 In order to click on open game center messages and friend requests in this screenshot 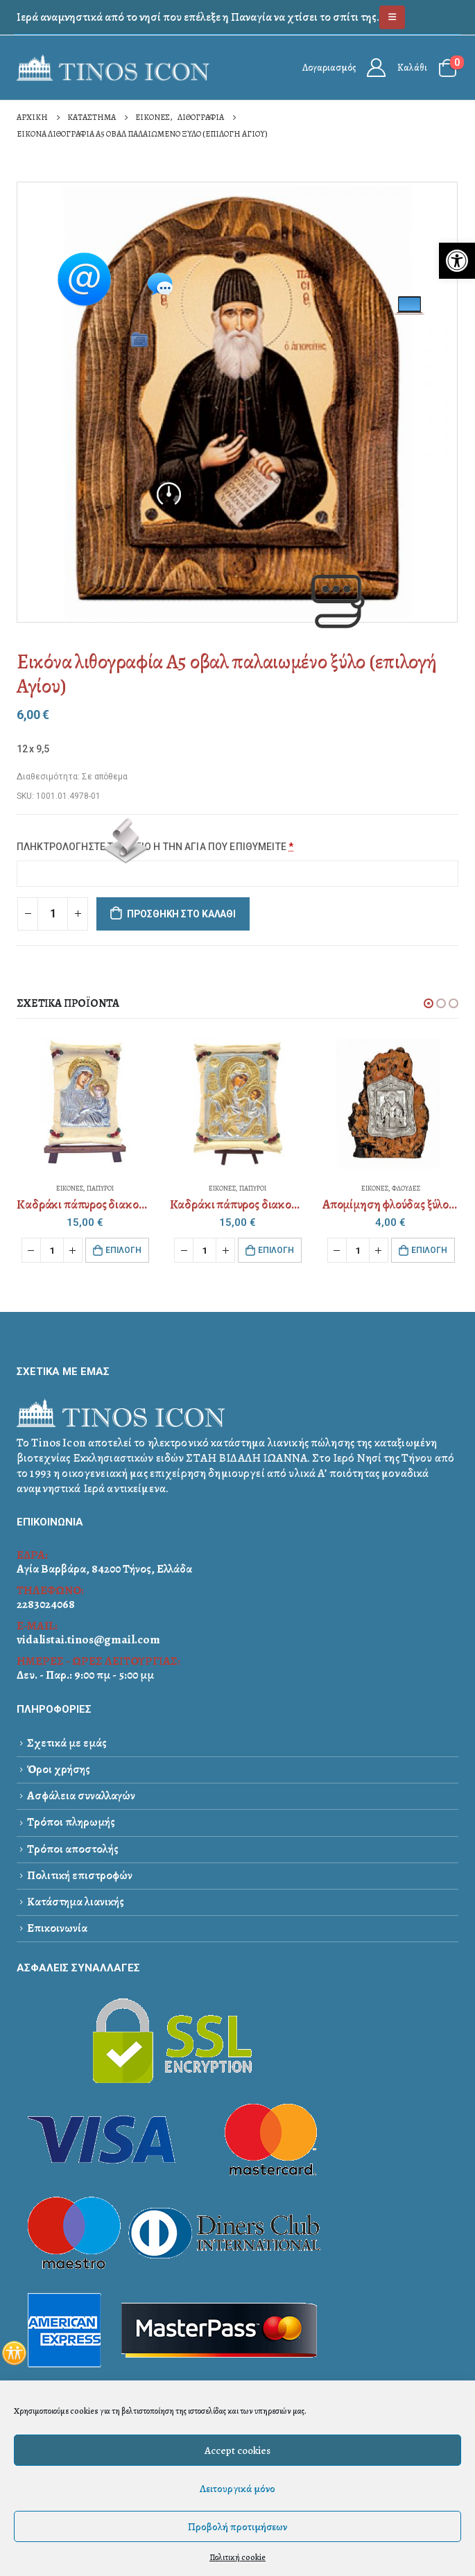, I will do `click(160, 284)`.